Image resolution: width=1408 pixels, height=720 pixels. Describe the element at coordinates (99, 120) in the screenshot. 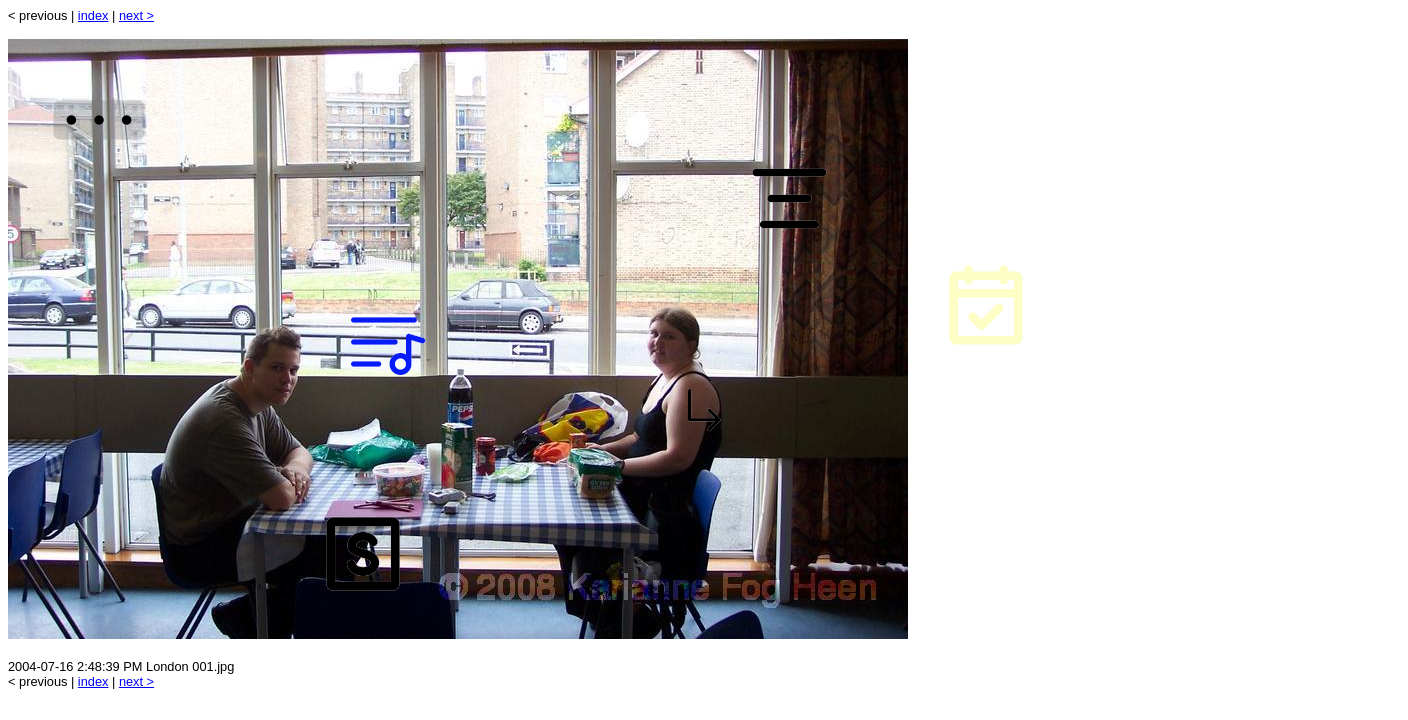

I see `open more options menu` at that location.